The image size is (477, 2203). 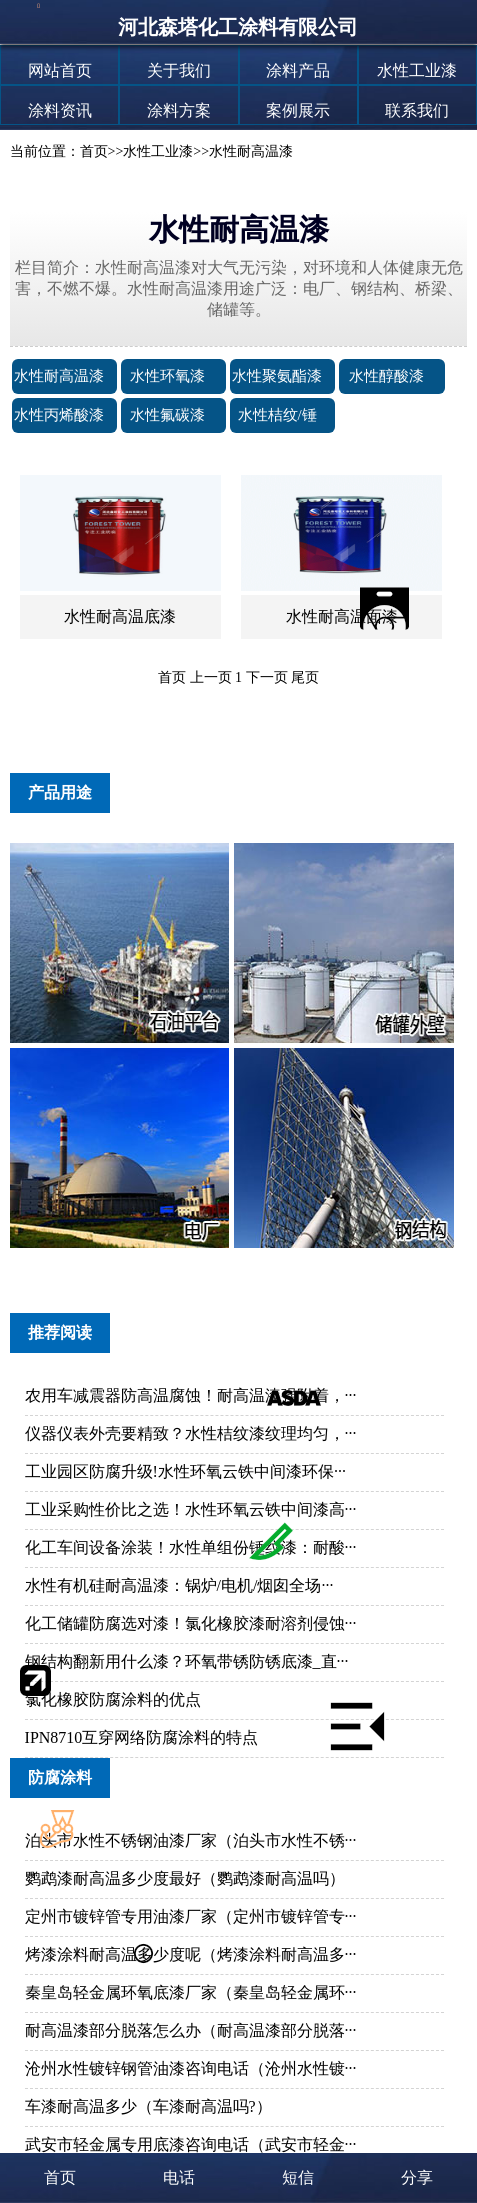 I want to click on view more information or details, so click(x=143, y=1953).